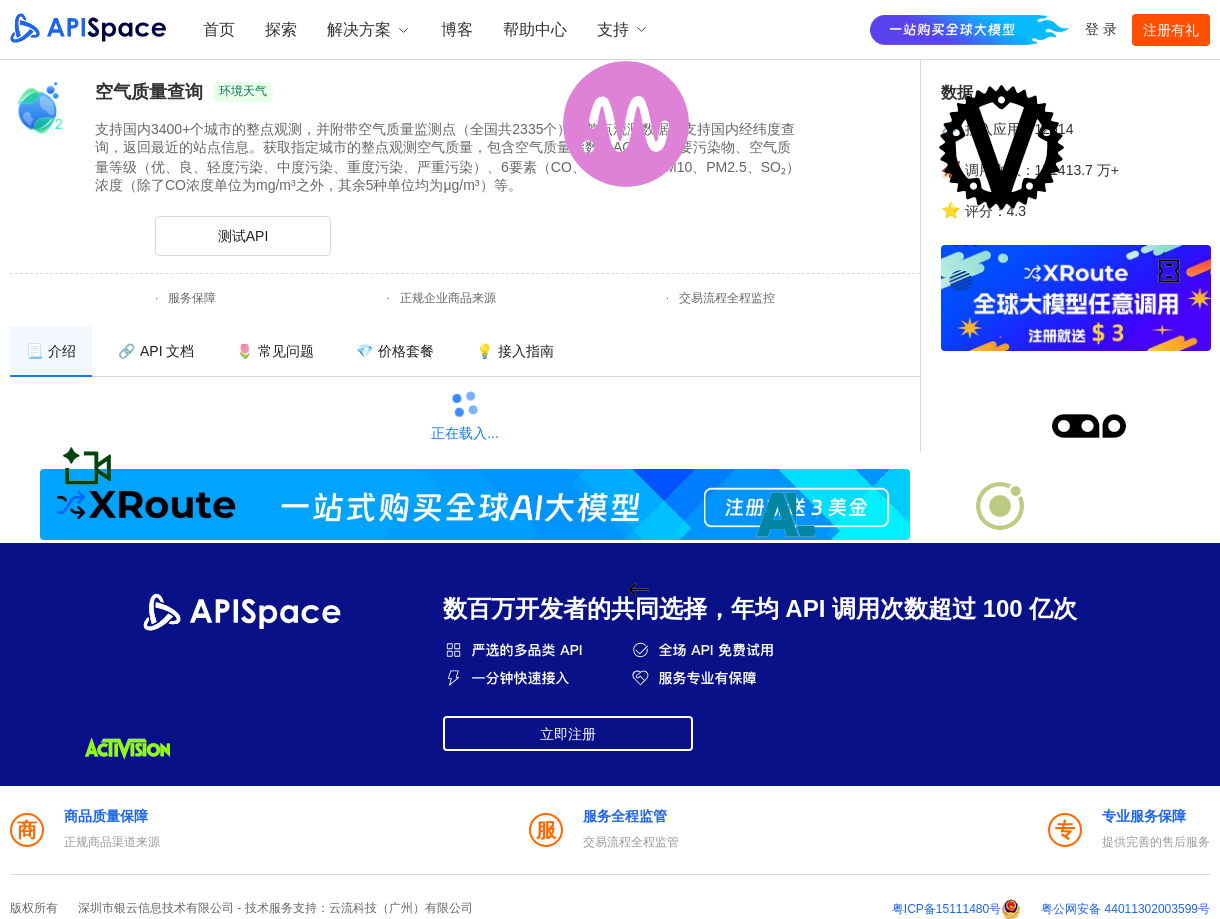 The width and height of the screenshot is (1220, 919). I want to click on open AniList app or website, so click(785, 514).